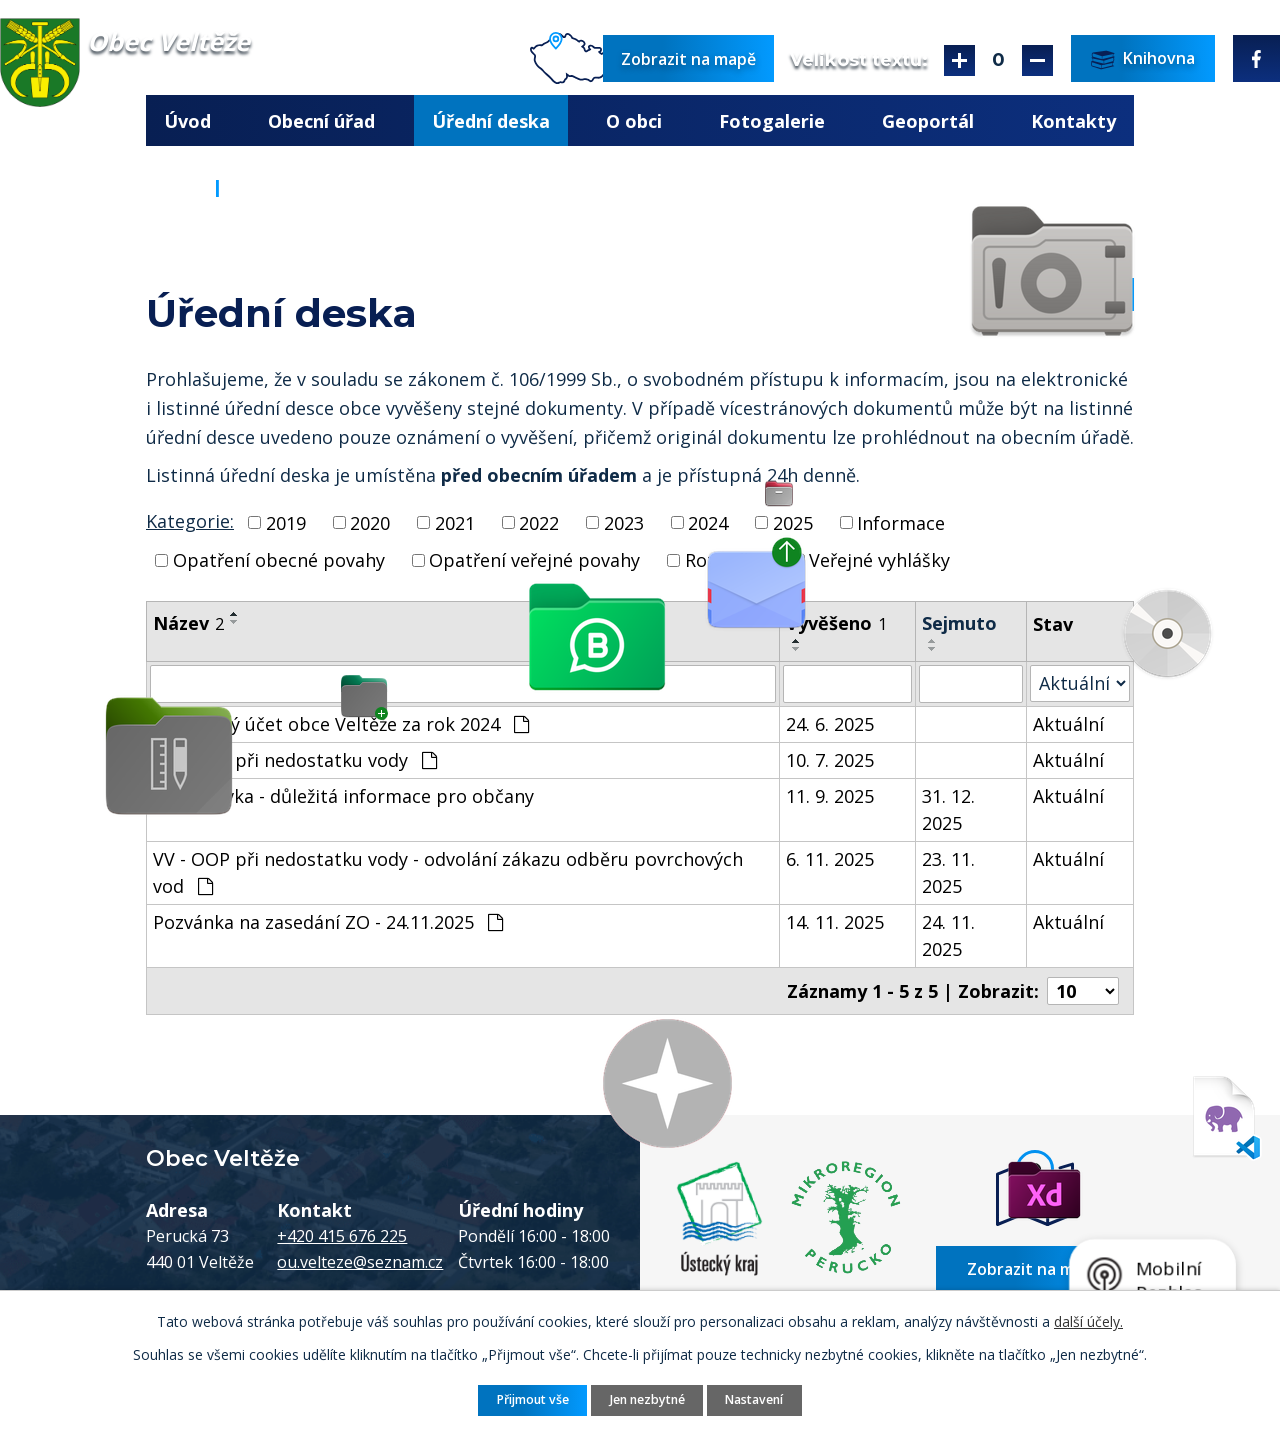 The width and height of the screenshot is (1280, 1435). What do you see at coordinates (1224, 1118) in the screenshot?
I see `open a PHP file in Visual Studio Code` at bounding box center [1224, 1118].